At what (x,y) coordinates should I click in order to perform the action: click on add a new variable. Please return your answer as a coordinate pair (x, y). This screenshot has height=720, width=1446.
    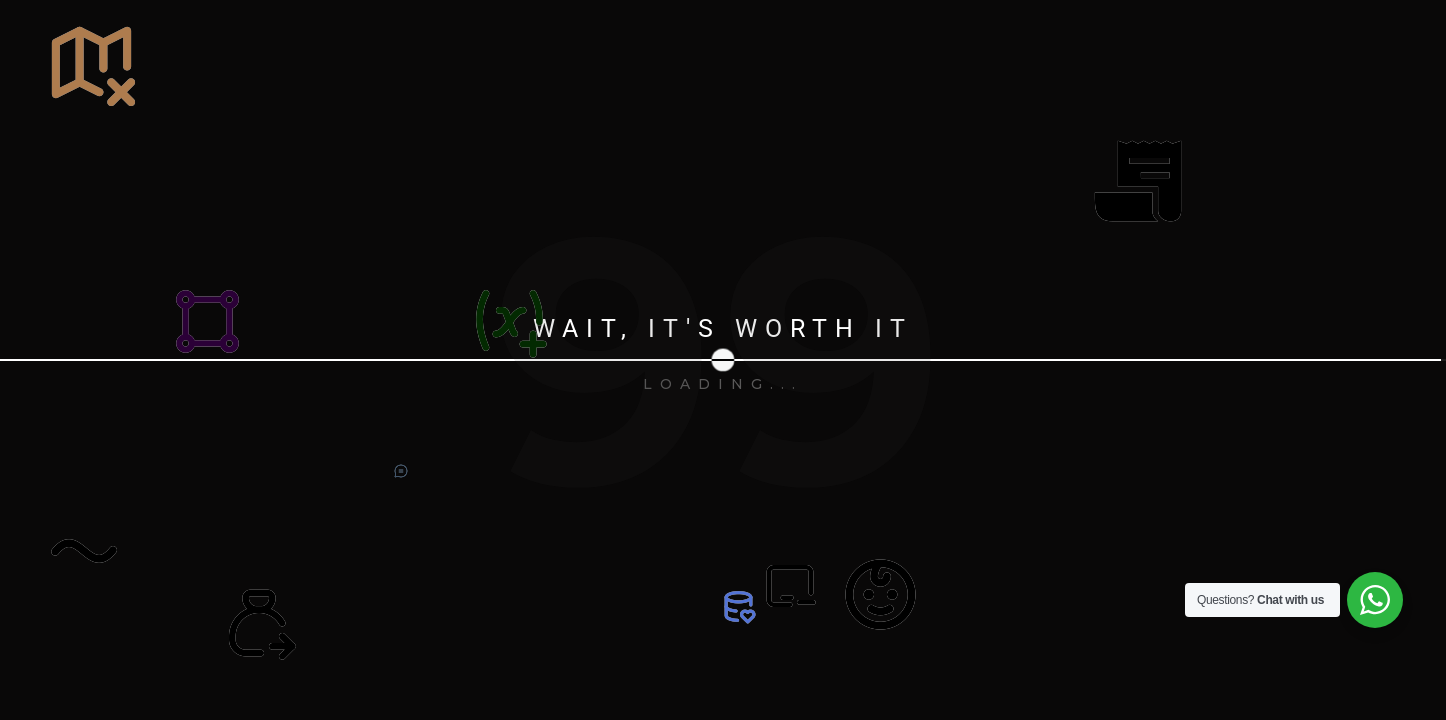
    Looking at the image, I should click on (509, 320).